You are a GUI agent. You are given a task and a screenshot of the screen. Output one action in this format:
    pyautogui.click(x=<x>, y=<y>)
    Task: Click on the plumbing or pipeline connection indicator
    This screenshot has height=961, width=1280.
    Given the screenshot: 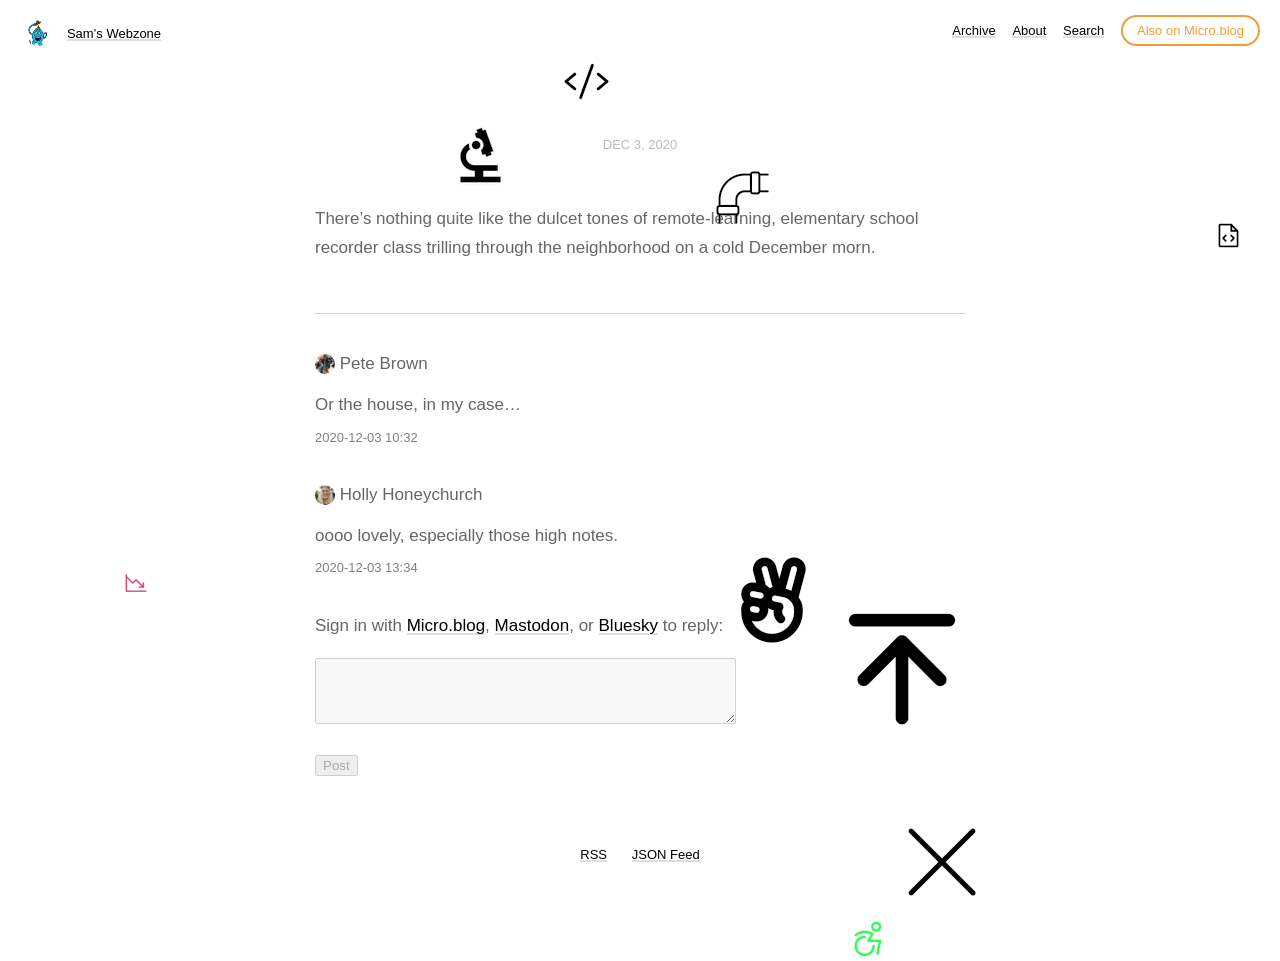 What is the action you would take?
    pyautogui.click(x=740, y=195)
    